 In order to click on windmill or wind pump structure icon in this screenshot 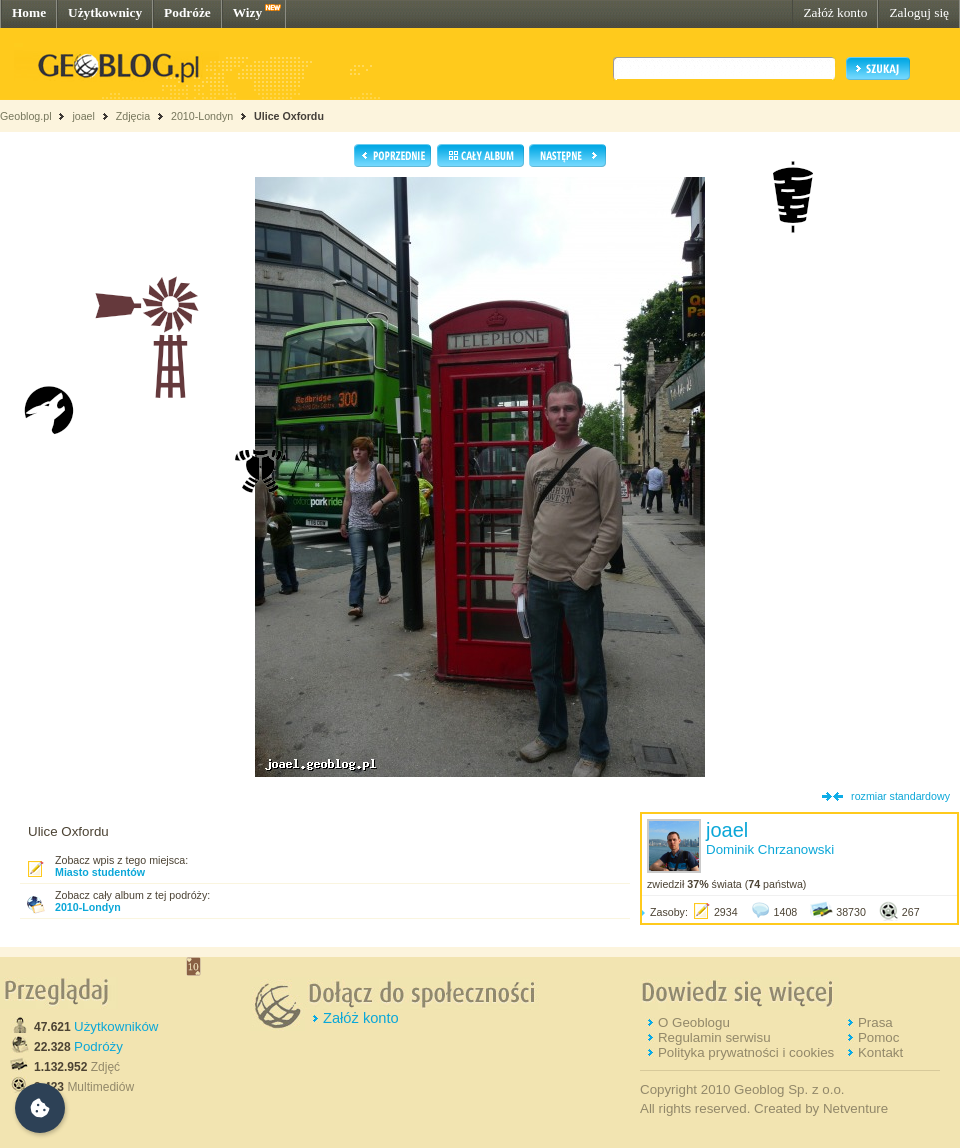, I will do `click(147, 335)`.